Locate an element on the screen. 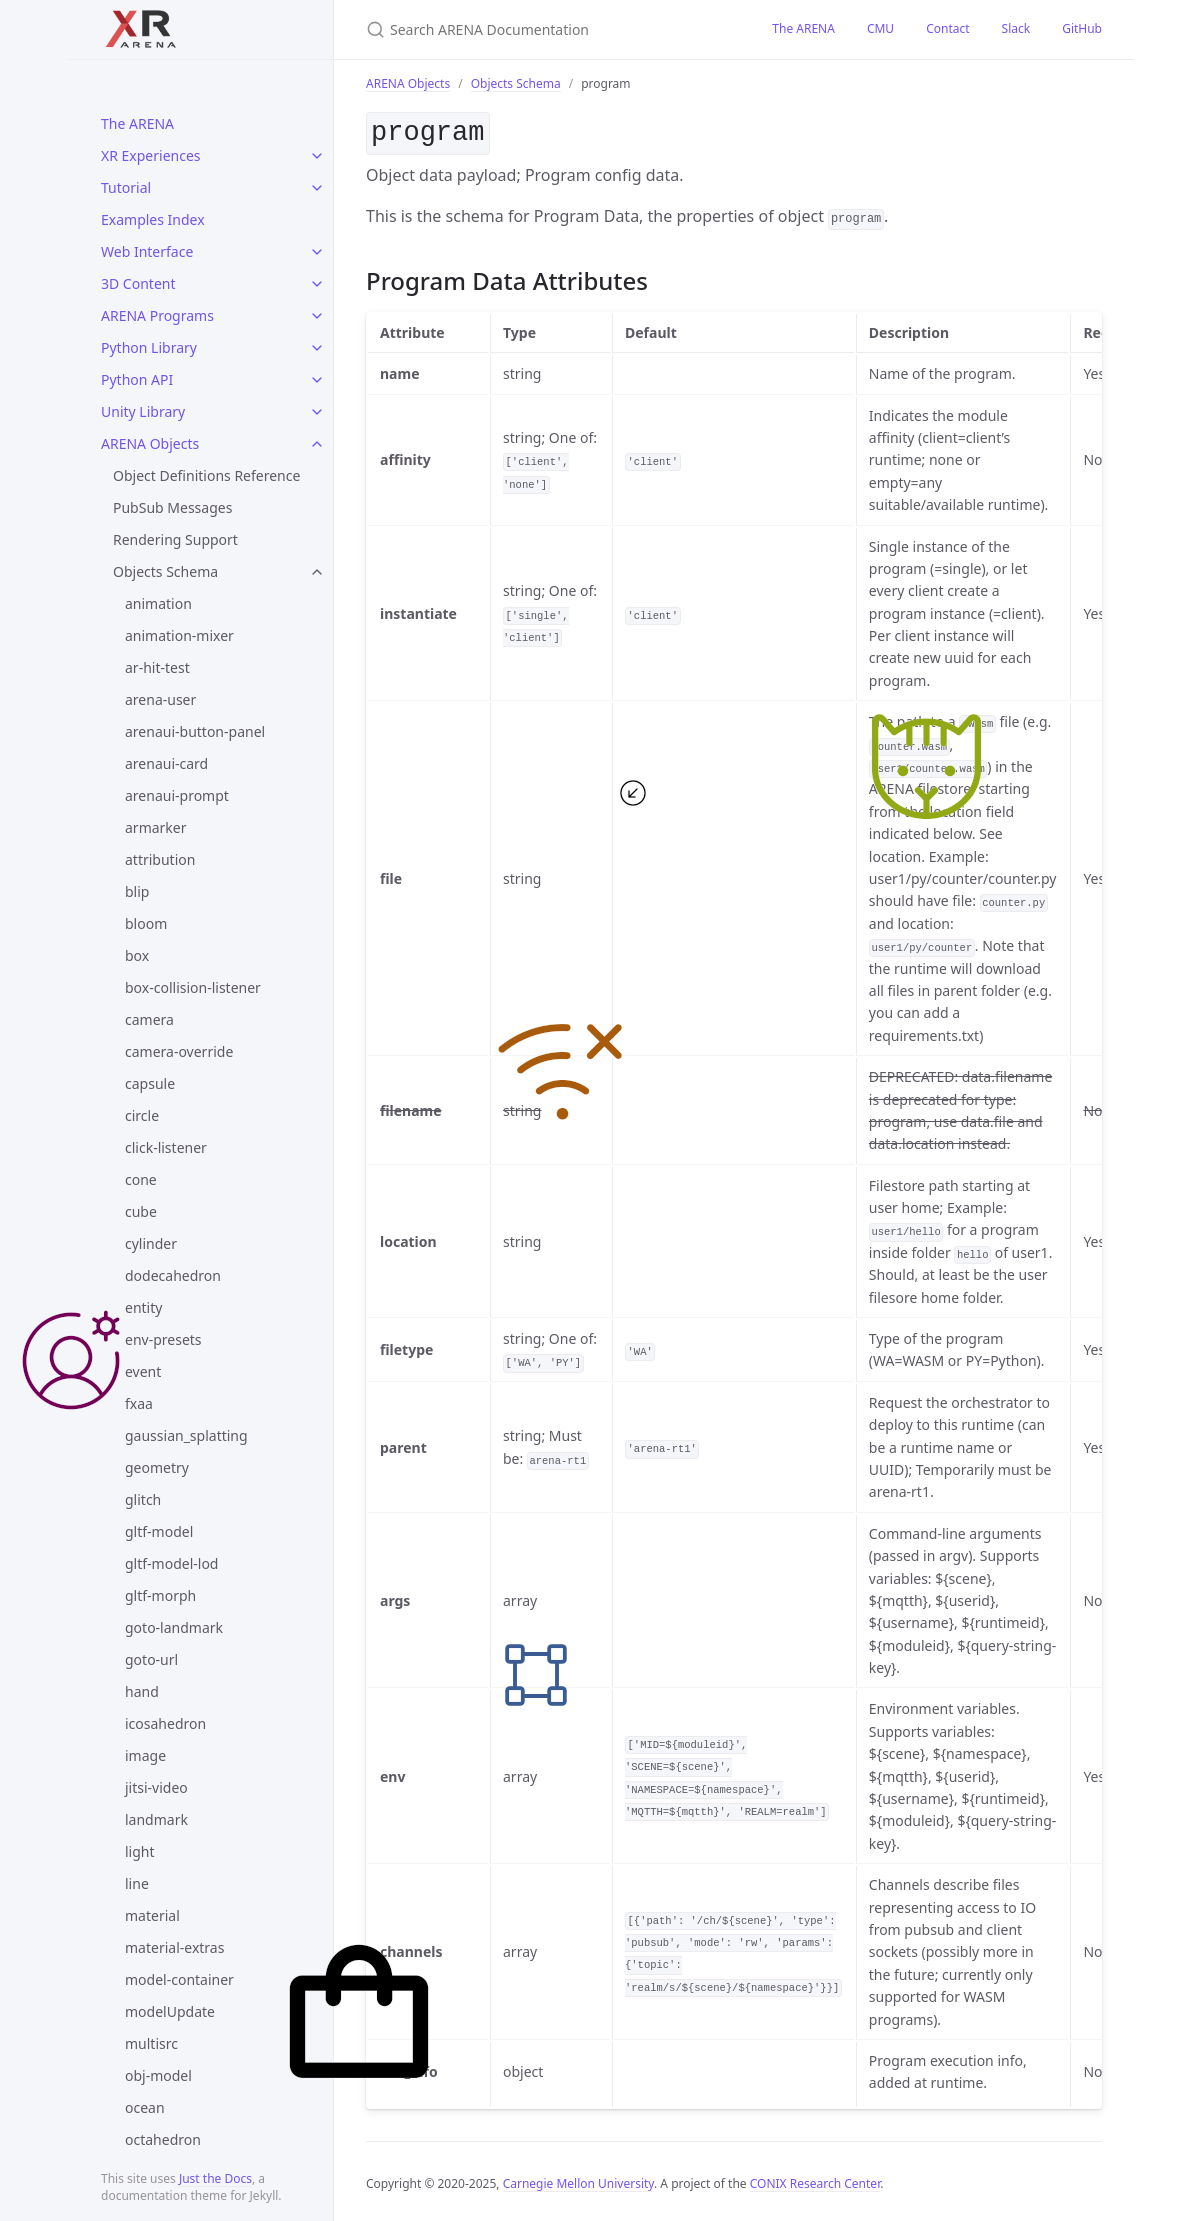  view your shopping bag is located at coordinates (359, 2019).